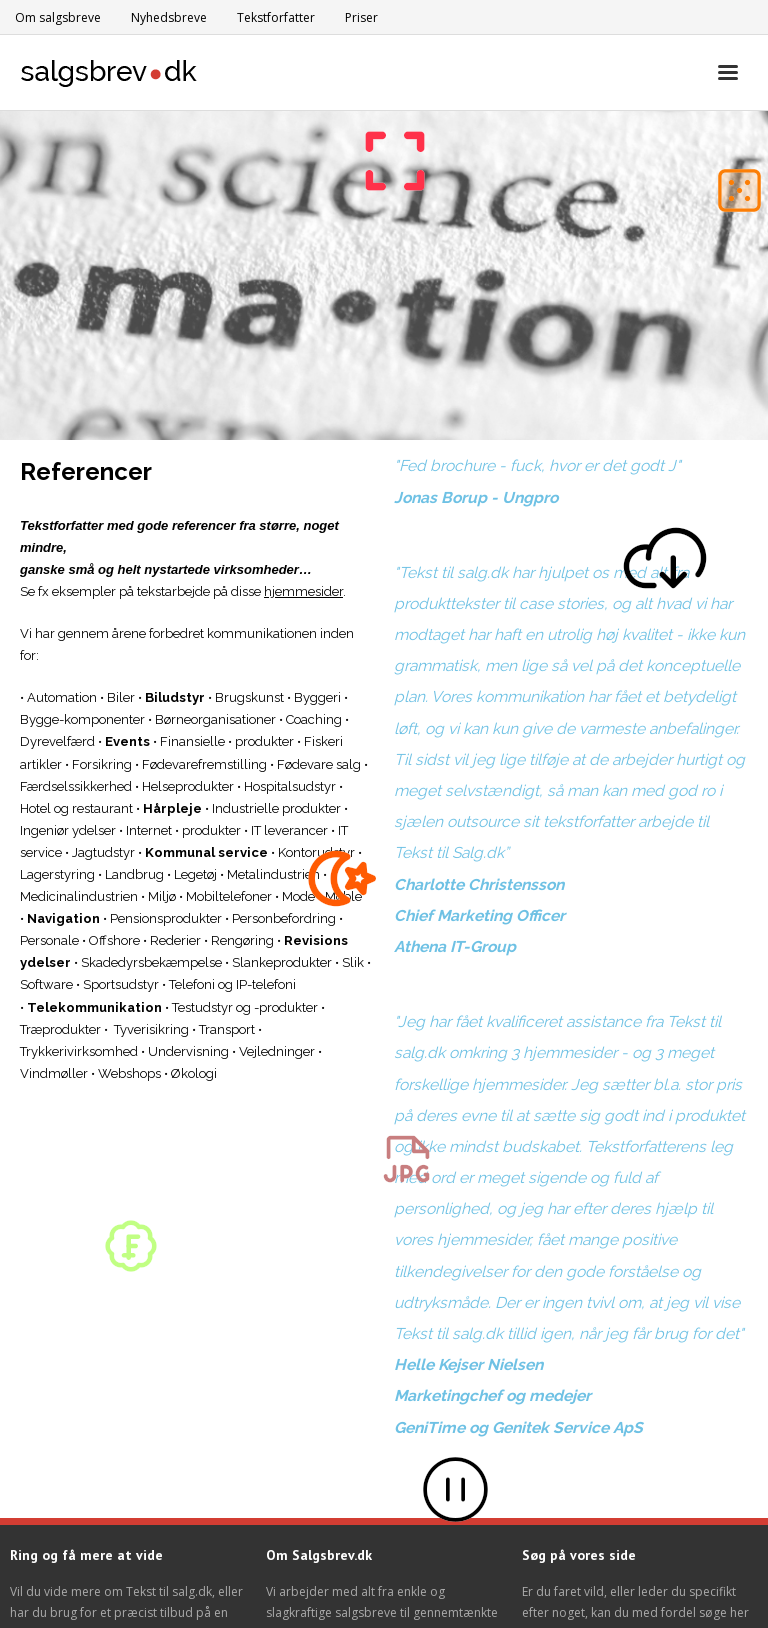 The height and width of the screenshot is (1628, 768). I want to click on indicates a random or chance-based action, so click(739, 190).